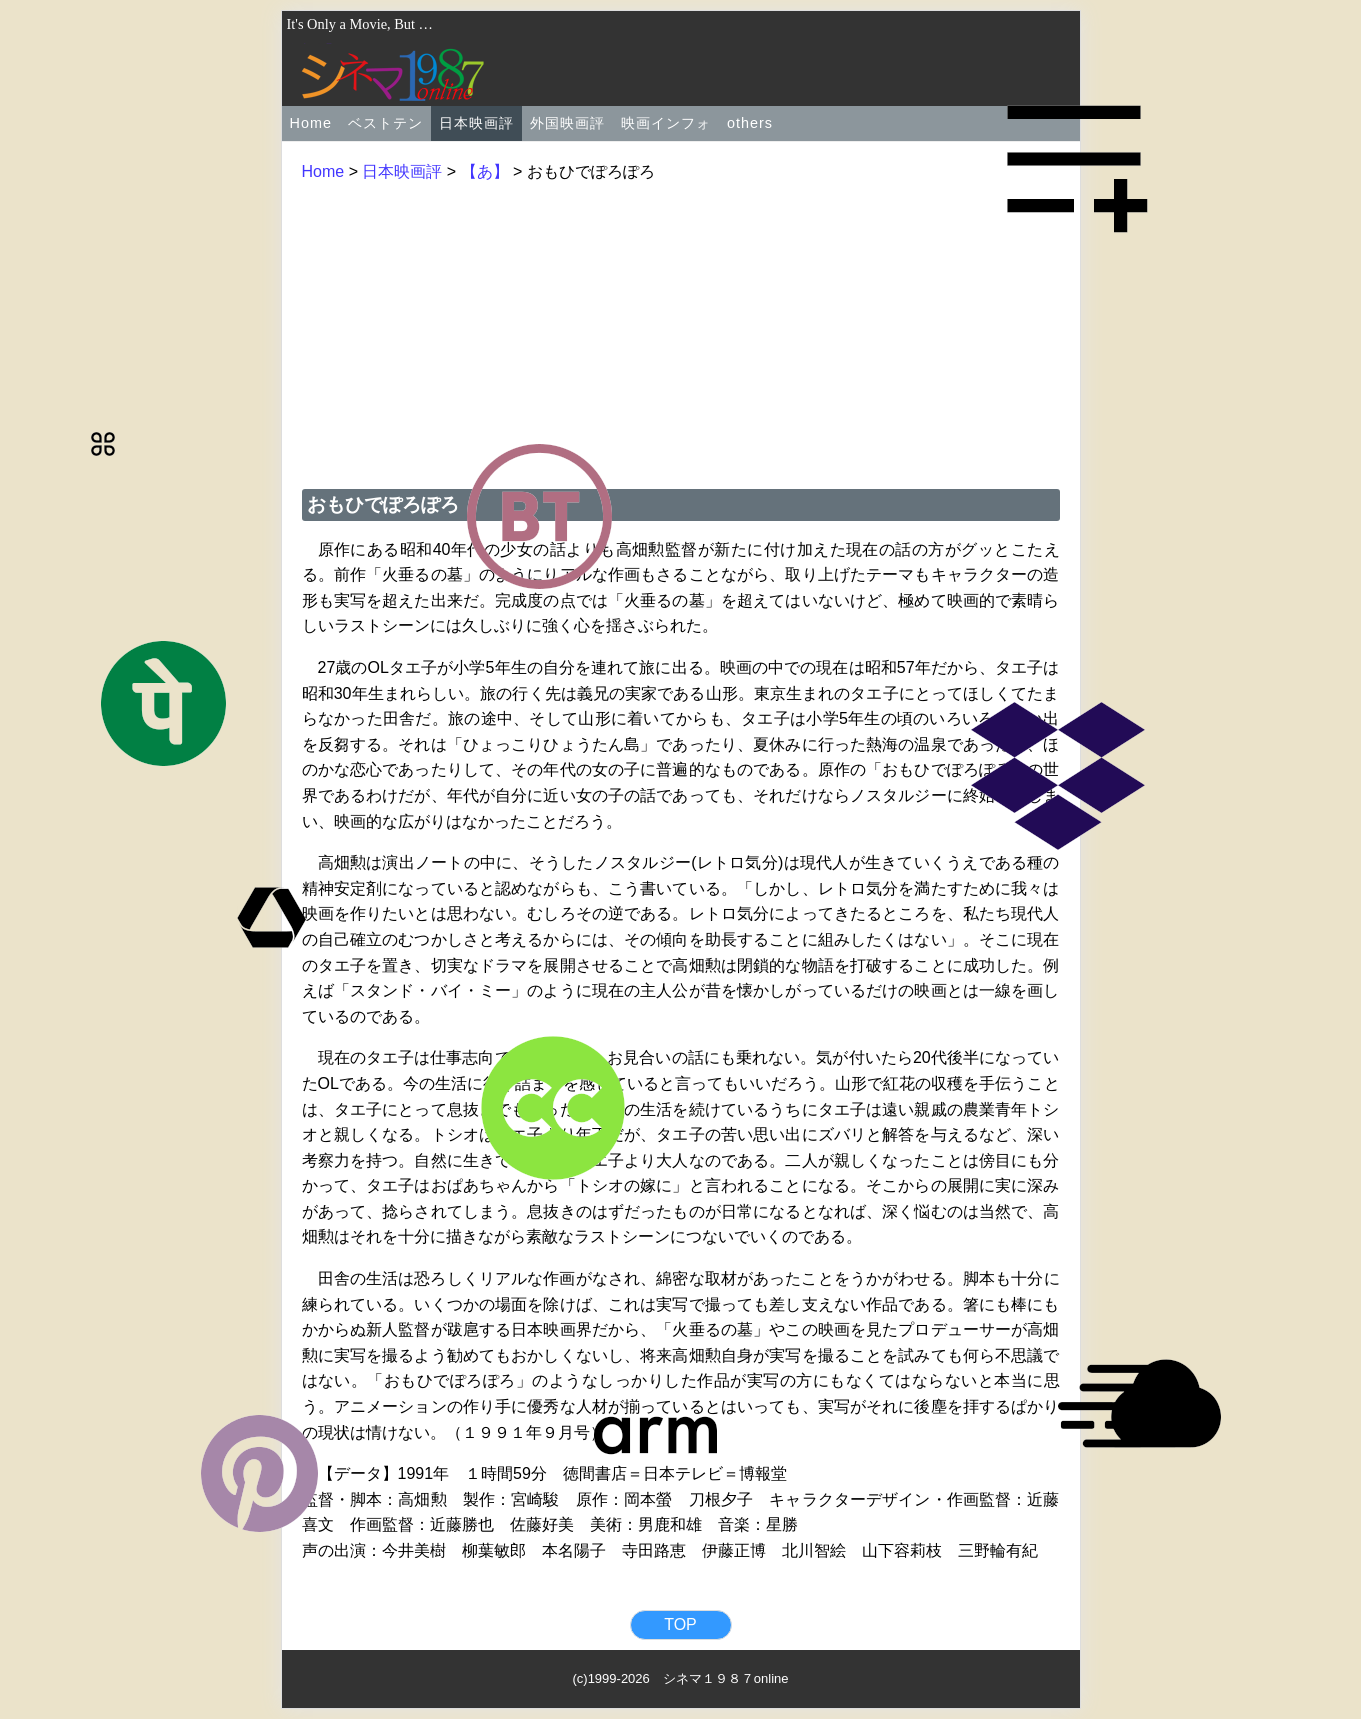 This screenshot has width=1361, height=1719. Describe the element at coordinates (553, 1108) in the screenshot. I see `indicates content licensed under creative commons` at that location.